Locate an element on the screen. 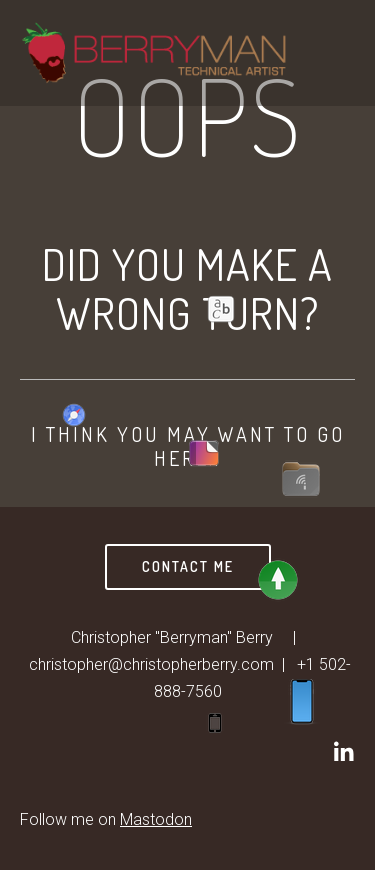 The height and width of the screenshot is (870, 375). change desktop wallpaper settings is located at coordinates (204, 453).